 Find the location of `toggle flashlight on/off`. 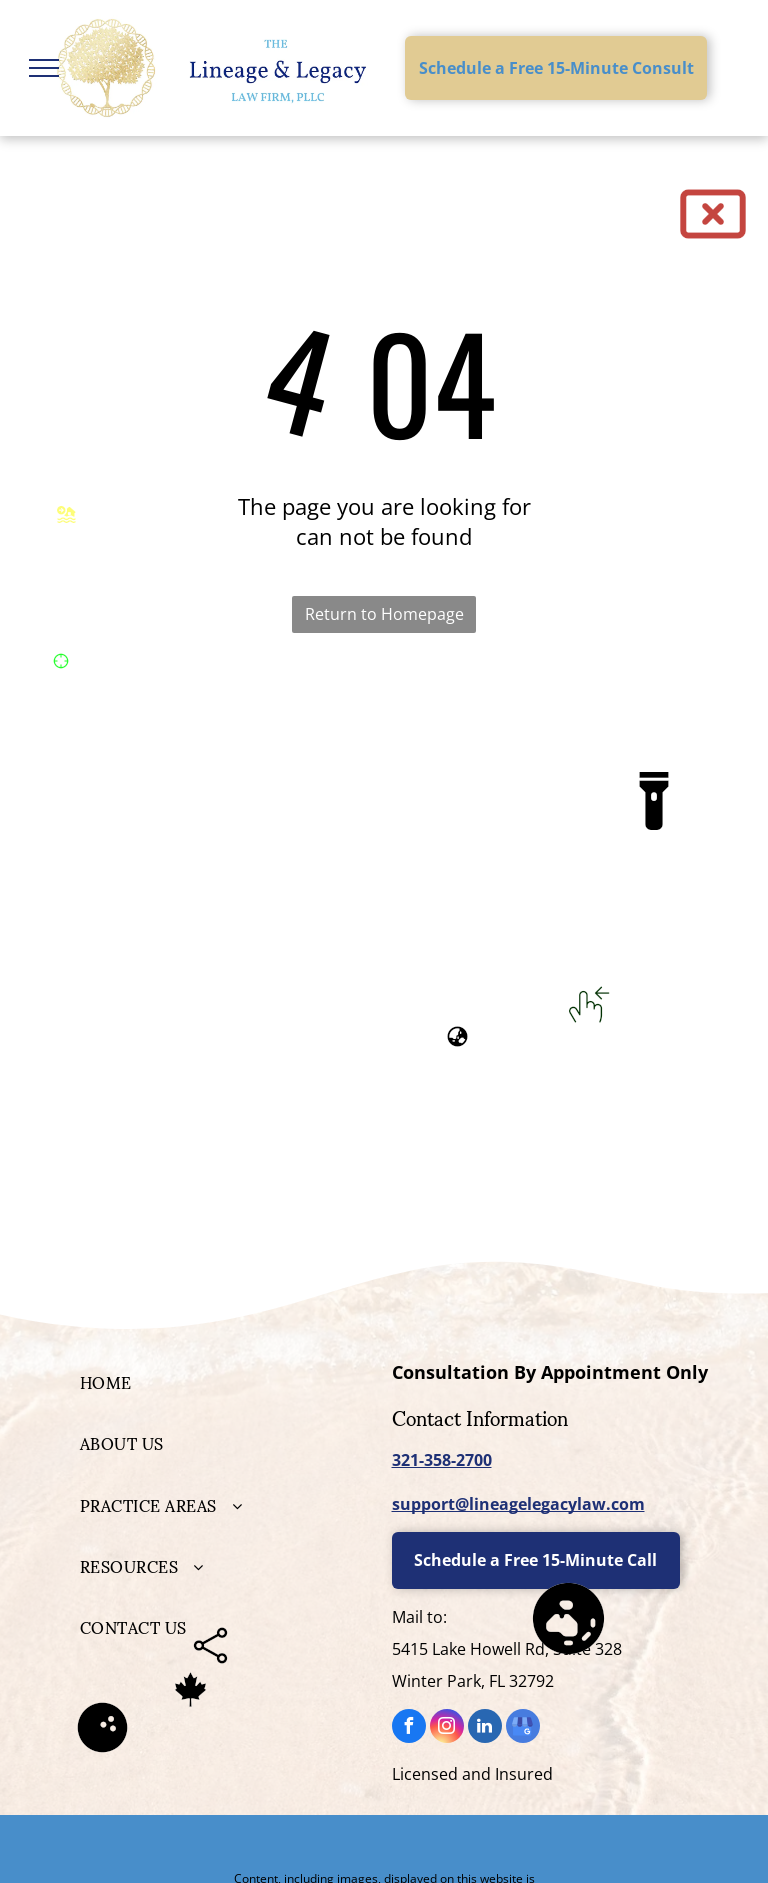

toggle flashlight on/off is located at coordinates (654, 801).